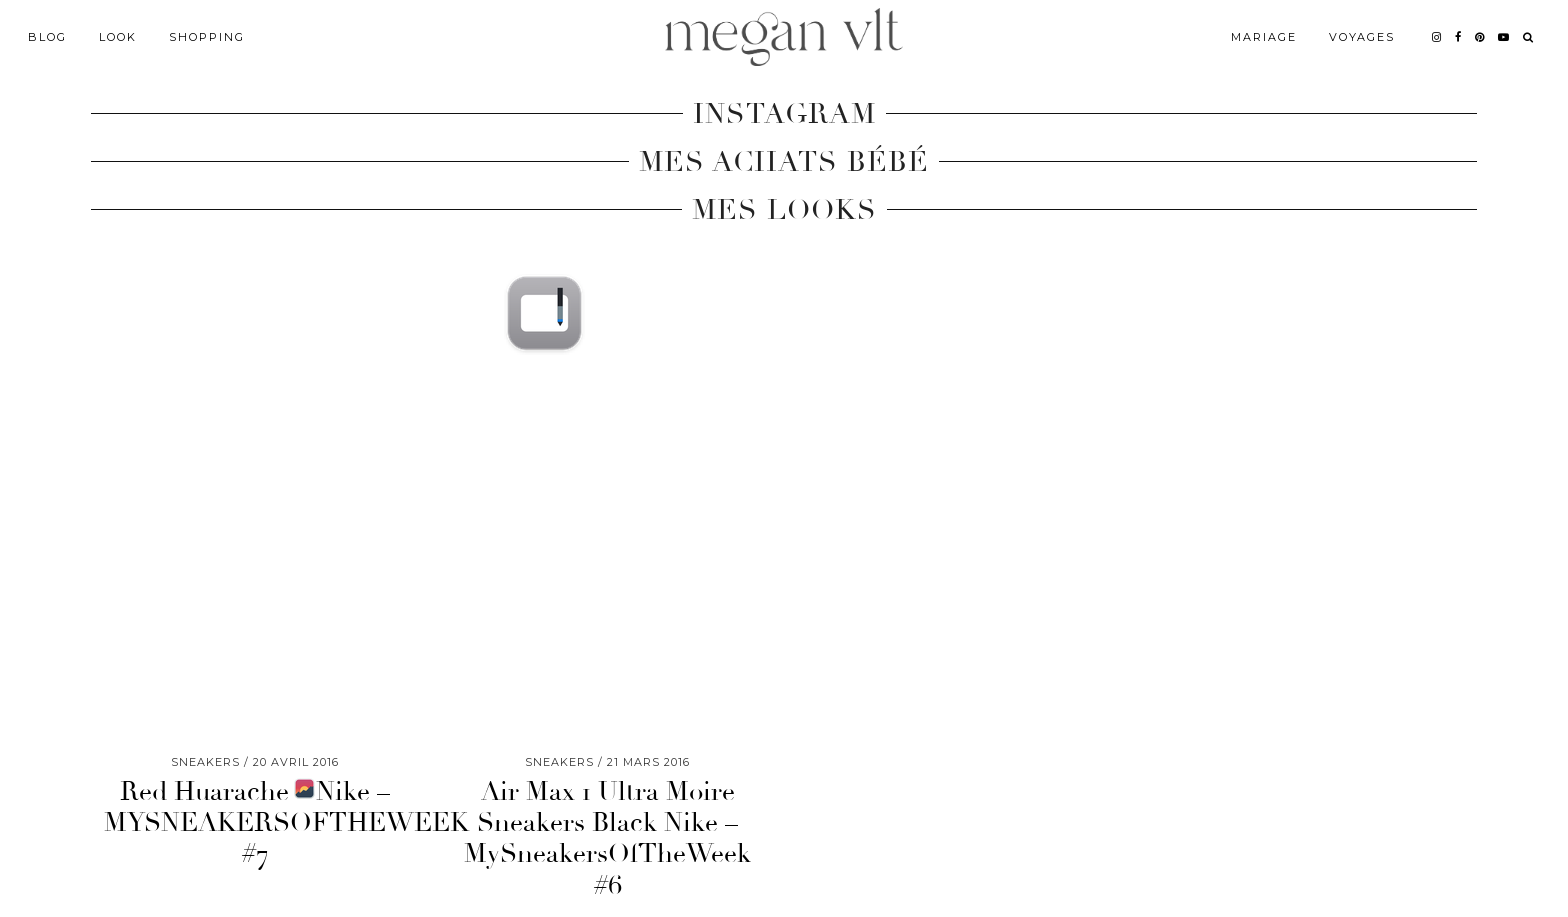 This screenshot has height=917, width=1568. What do you see at coordinates (544, 314) in the screenshot?
I see `access tablet and display preferences` at bounding box center [544, 314].